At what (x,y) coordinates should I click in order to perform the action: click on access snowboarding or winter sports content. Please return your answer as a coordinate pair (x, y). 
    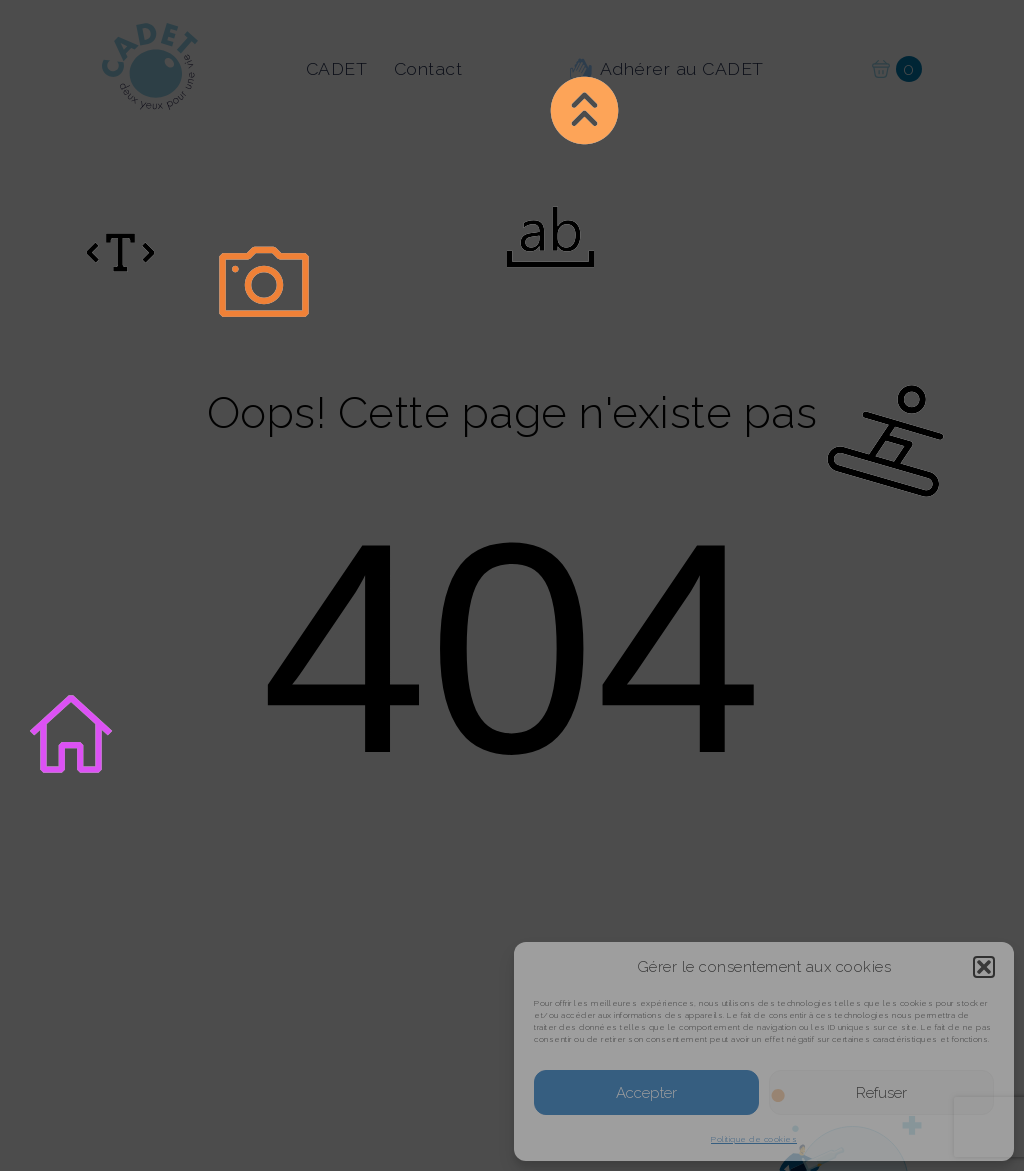
    Looking at the image, I should click on (892, 441).